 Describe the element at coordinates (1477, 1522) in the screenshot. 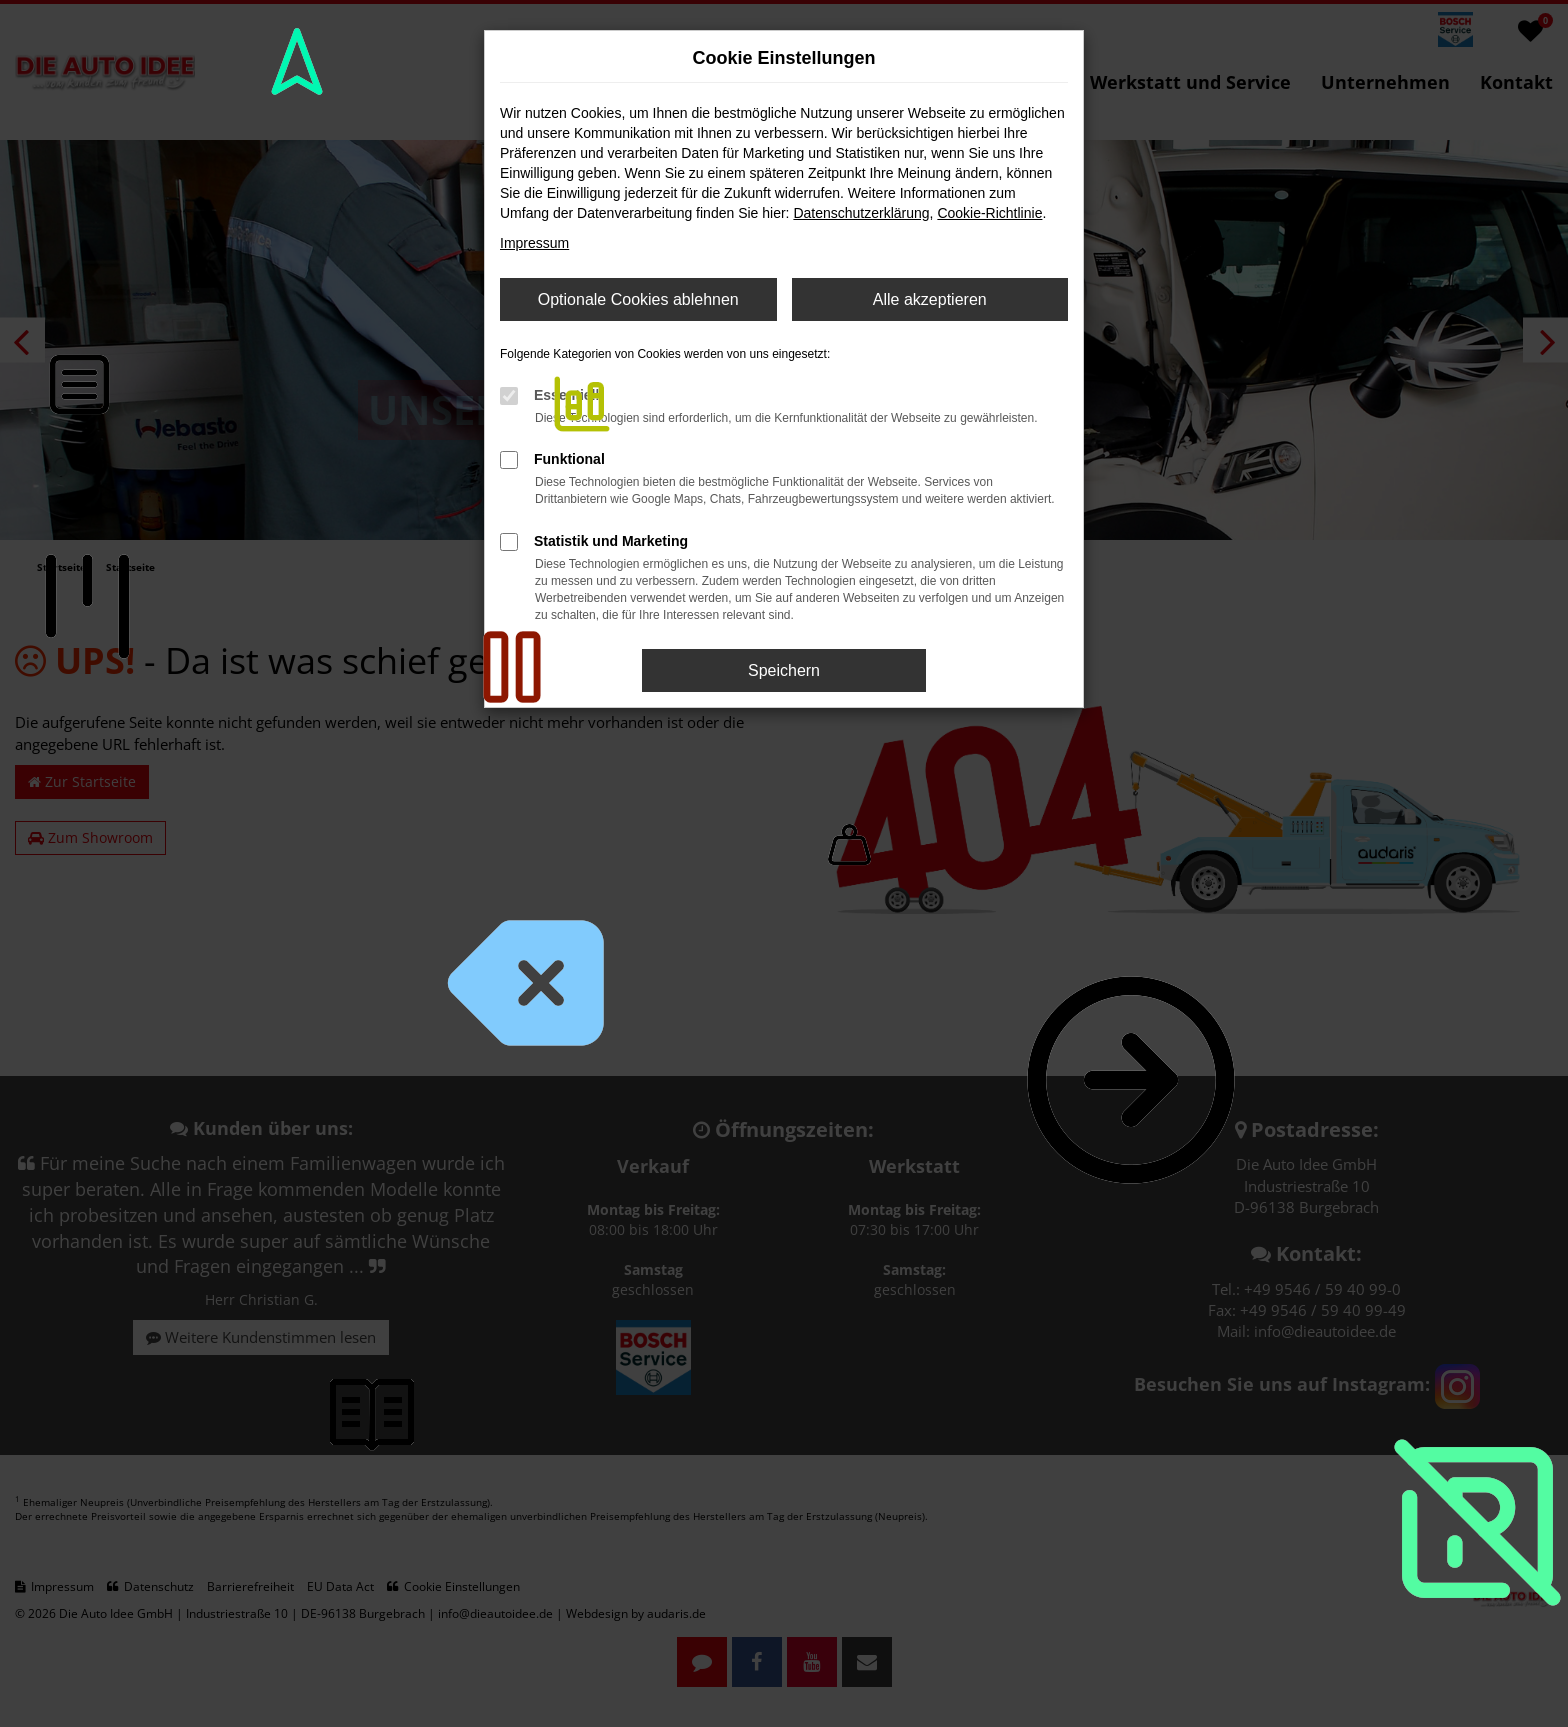

I see `no parking available` at that location.